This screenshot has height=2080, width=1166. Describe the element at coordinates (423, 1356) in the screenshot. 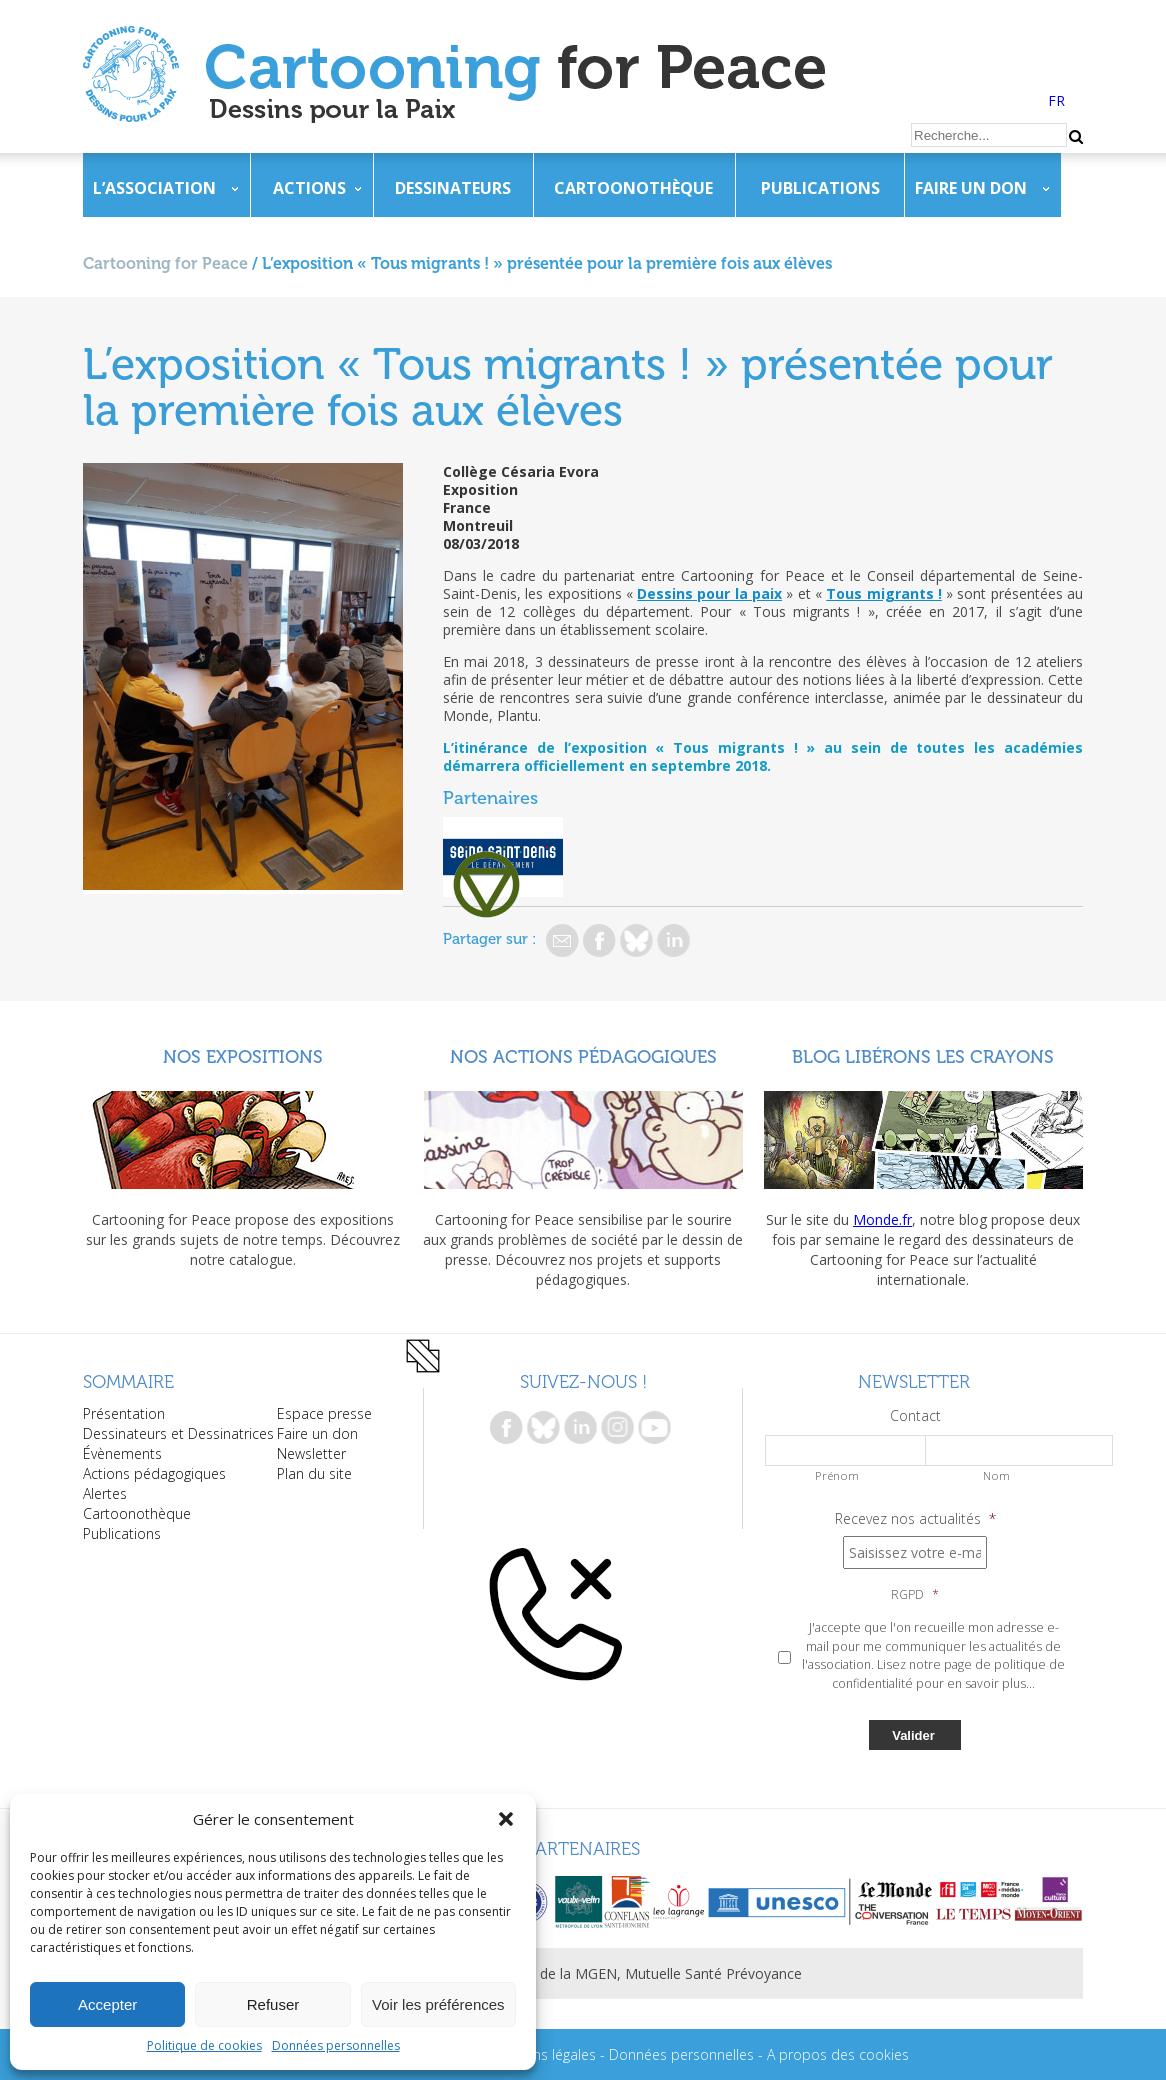

I see `unite or merge two layers` at that location.